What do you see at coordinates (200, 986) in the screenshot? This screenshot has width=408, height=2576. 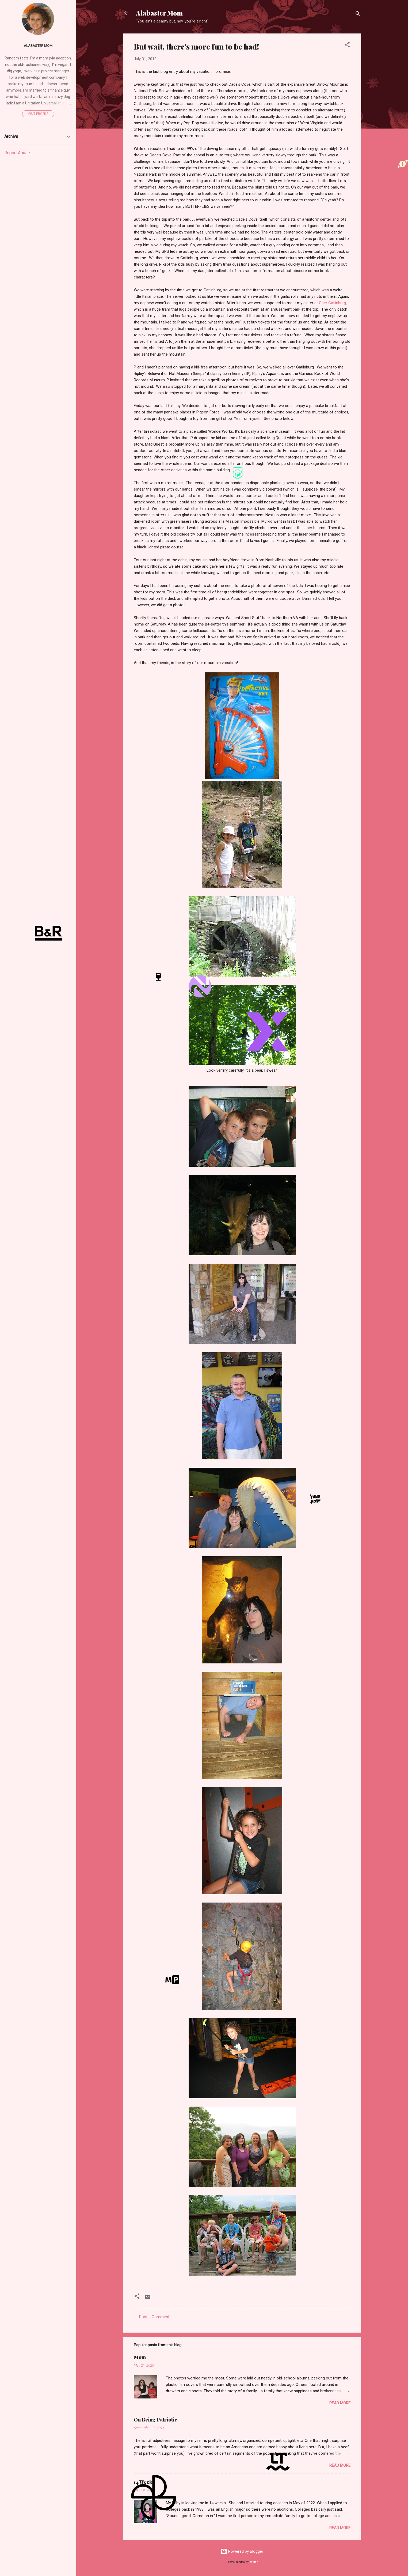 I see `novu notification infrastructure logo` at bounding box center [200, 986].